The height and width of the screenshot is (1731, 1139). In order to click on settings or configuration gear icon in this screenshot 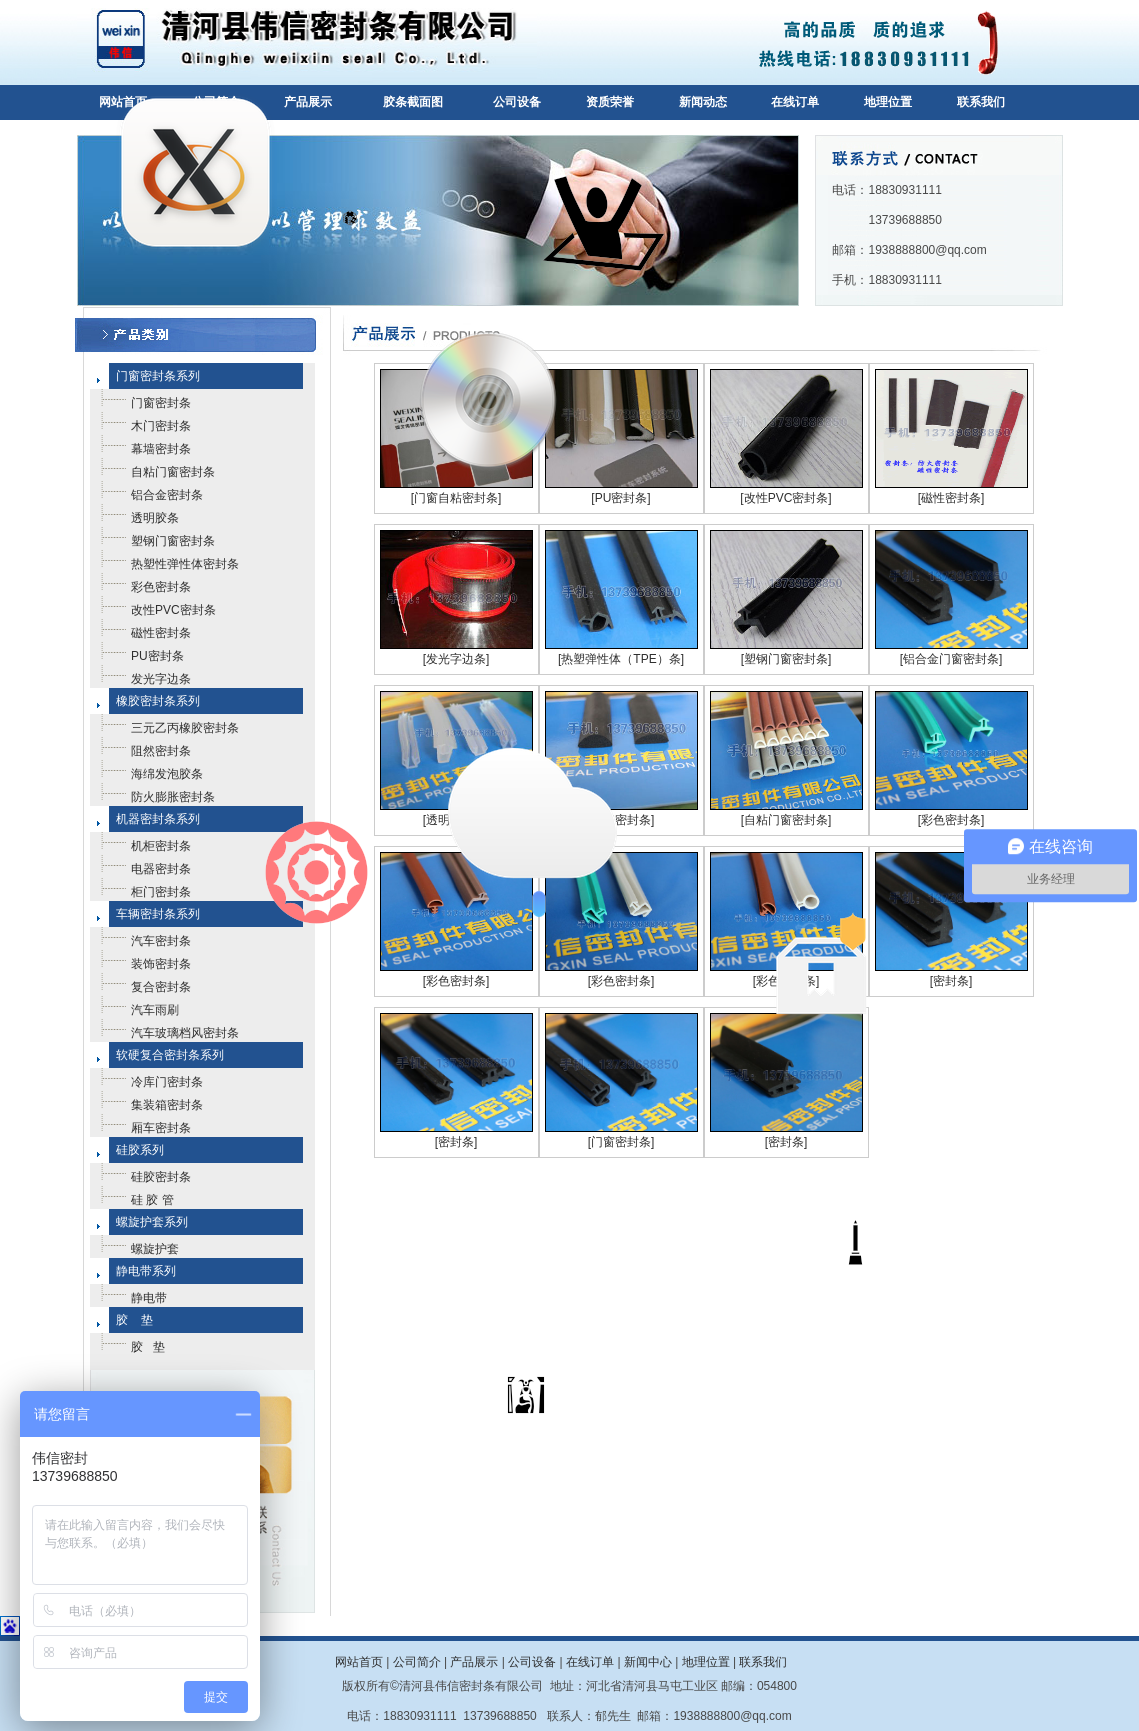, I will do `click(316, 872)`.